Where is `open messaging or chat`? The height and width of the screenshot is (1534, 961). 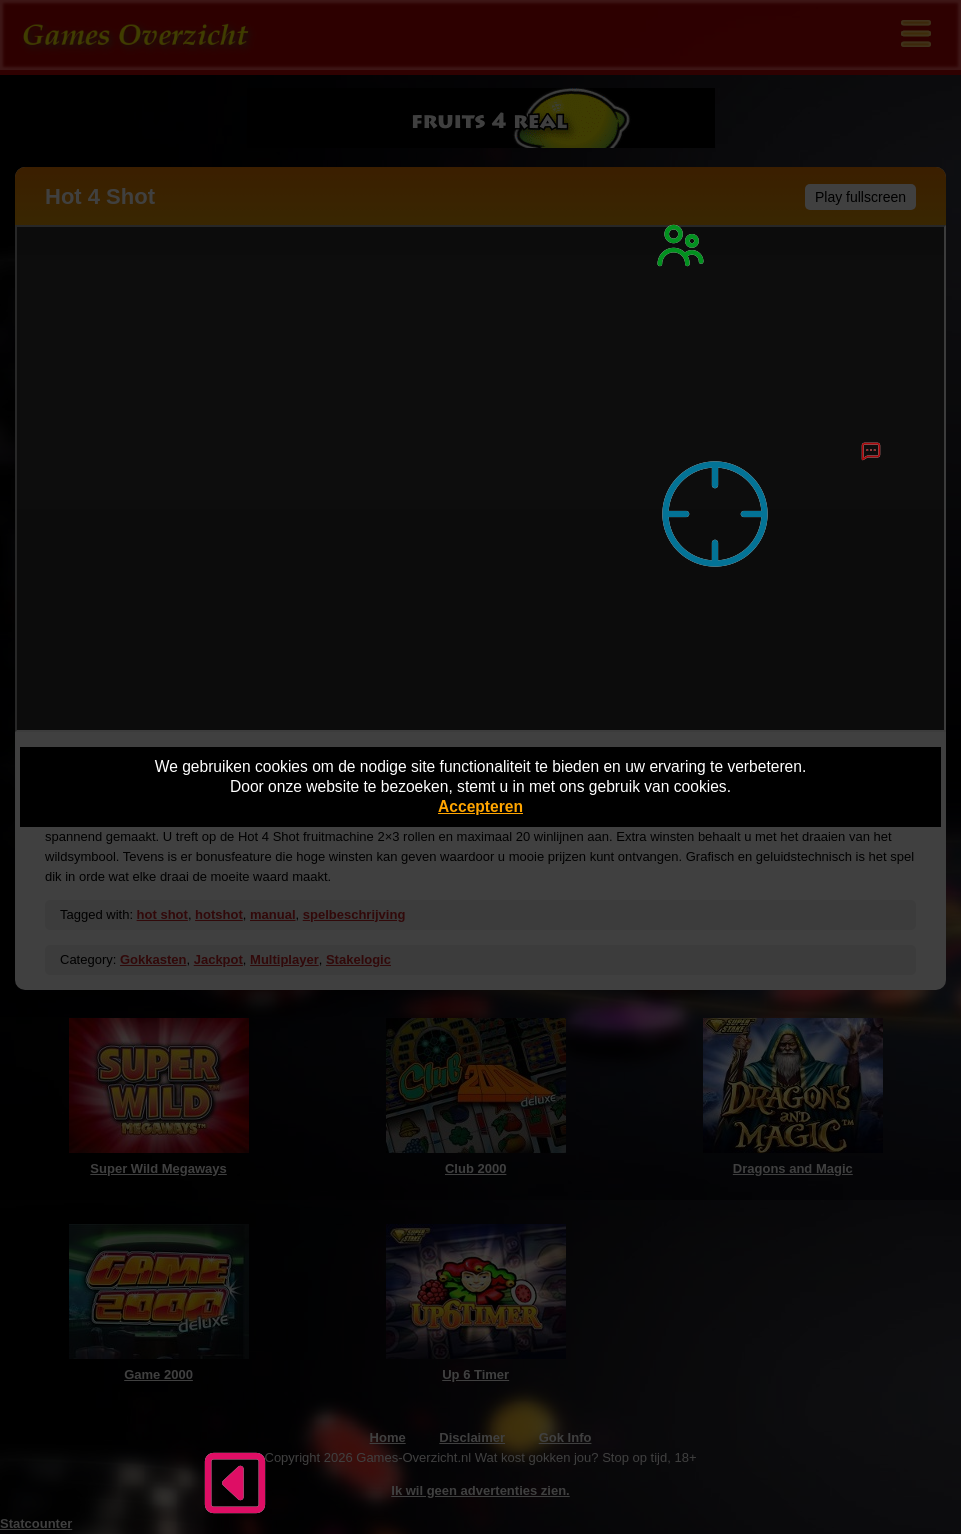 open messaging or chat is located at coordinates (871, 451).